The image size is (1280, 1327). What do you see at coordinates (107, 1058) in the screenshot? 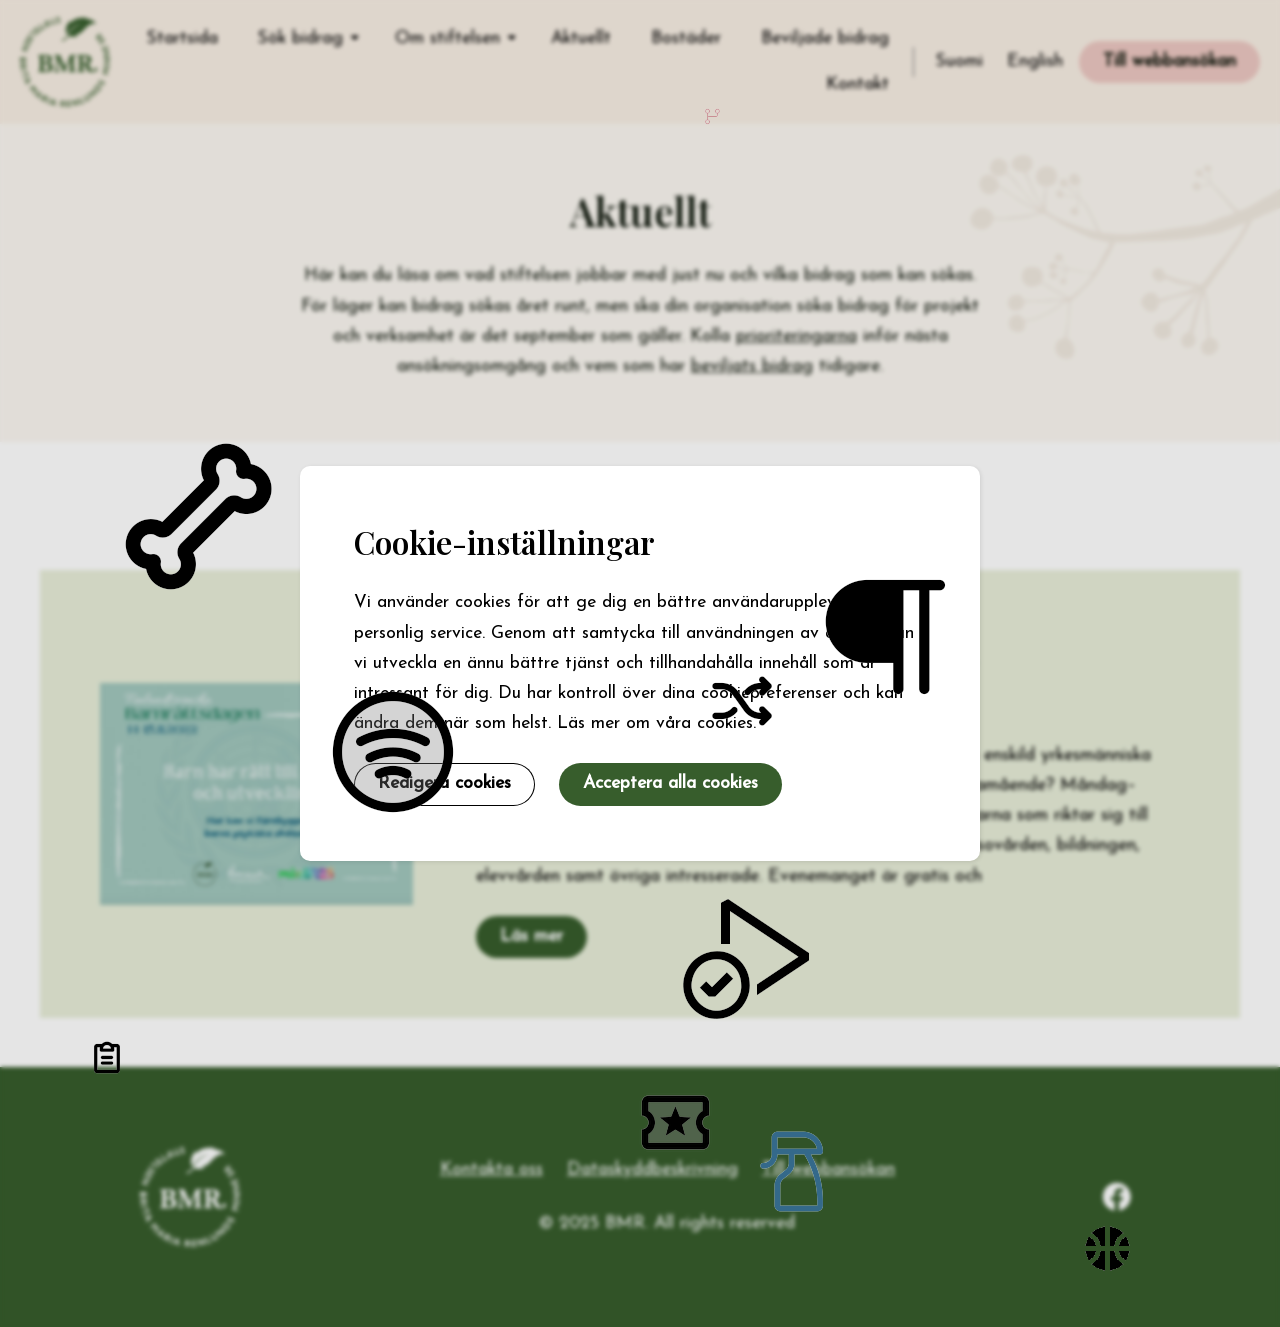
I see `view clipboard contents` at bounding box center [107, 1058].